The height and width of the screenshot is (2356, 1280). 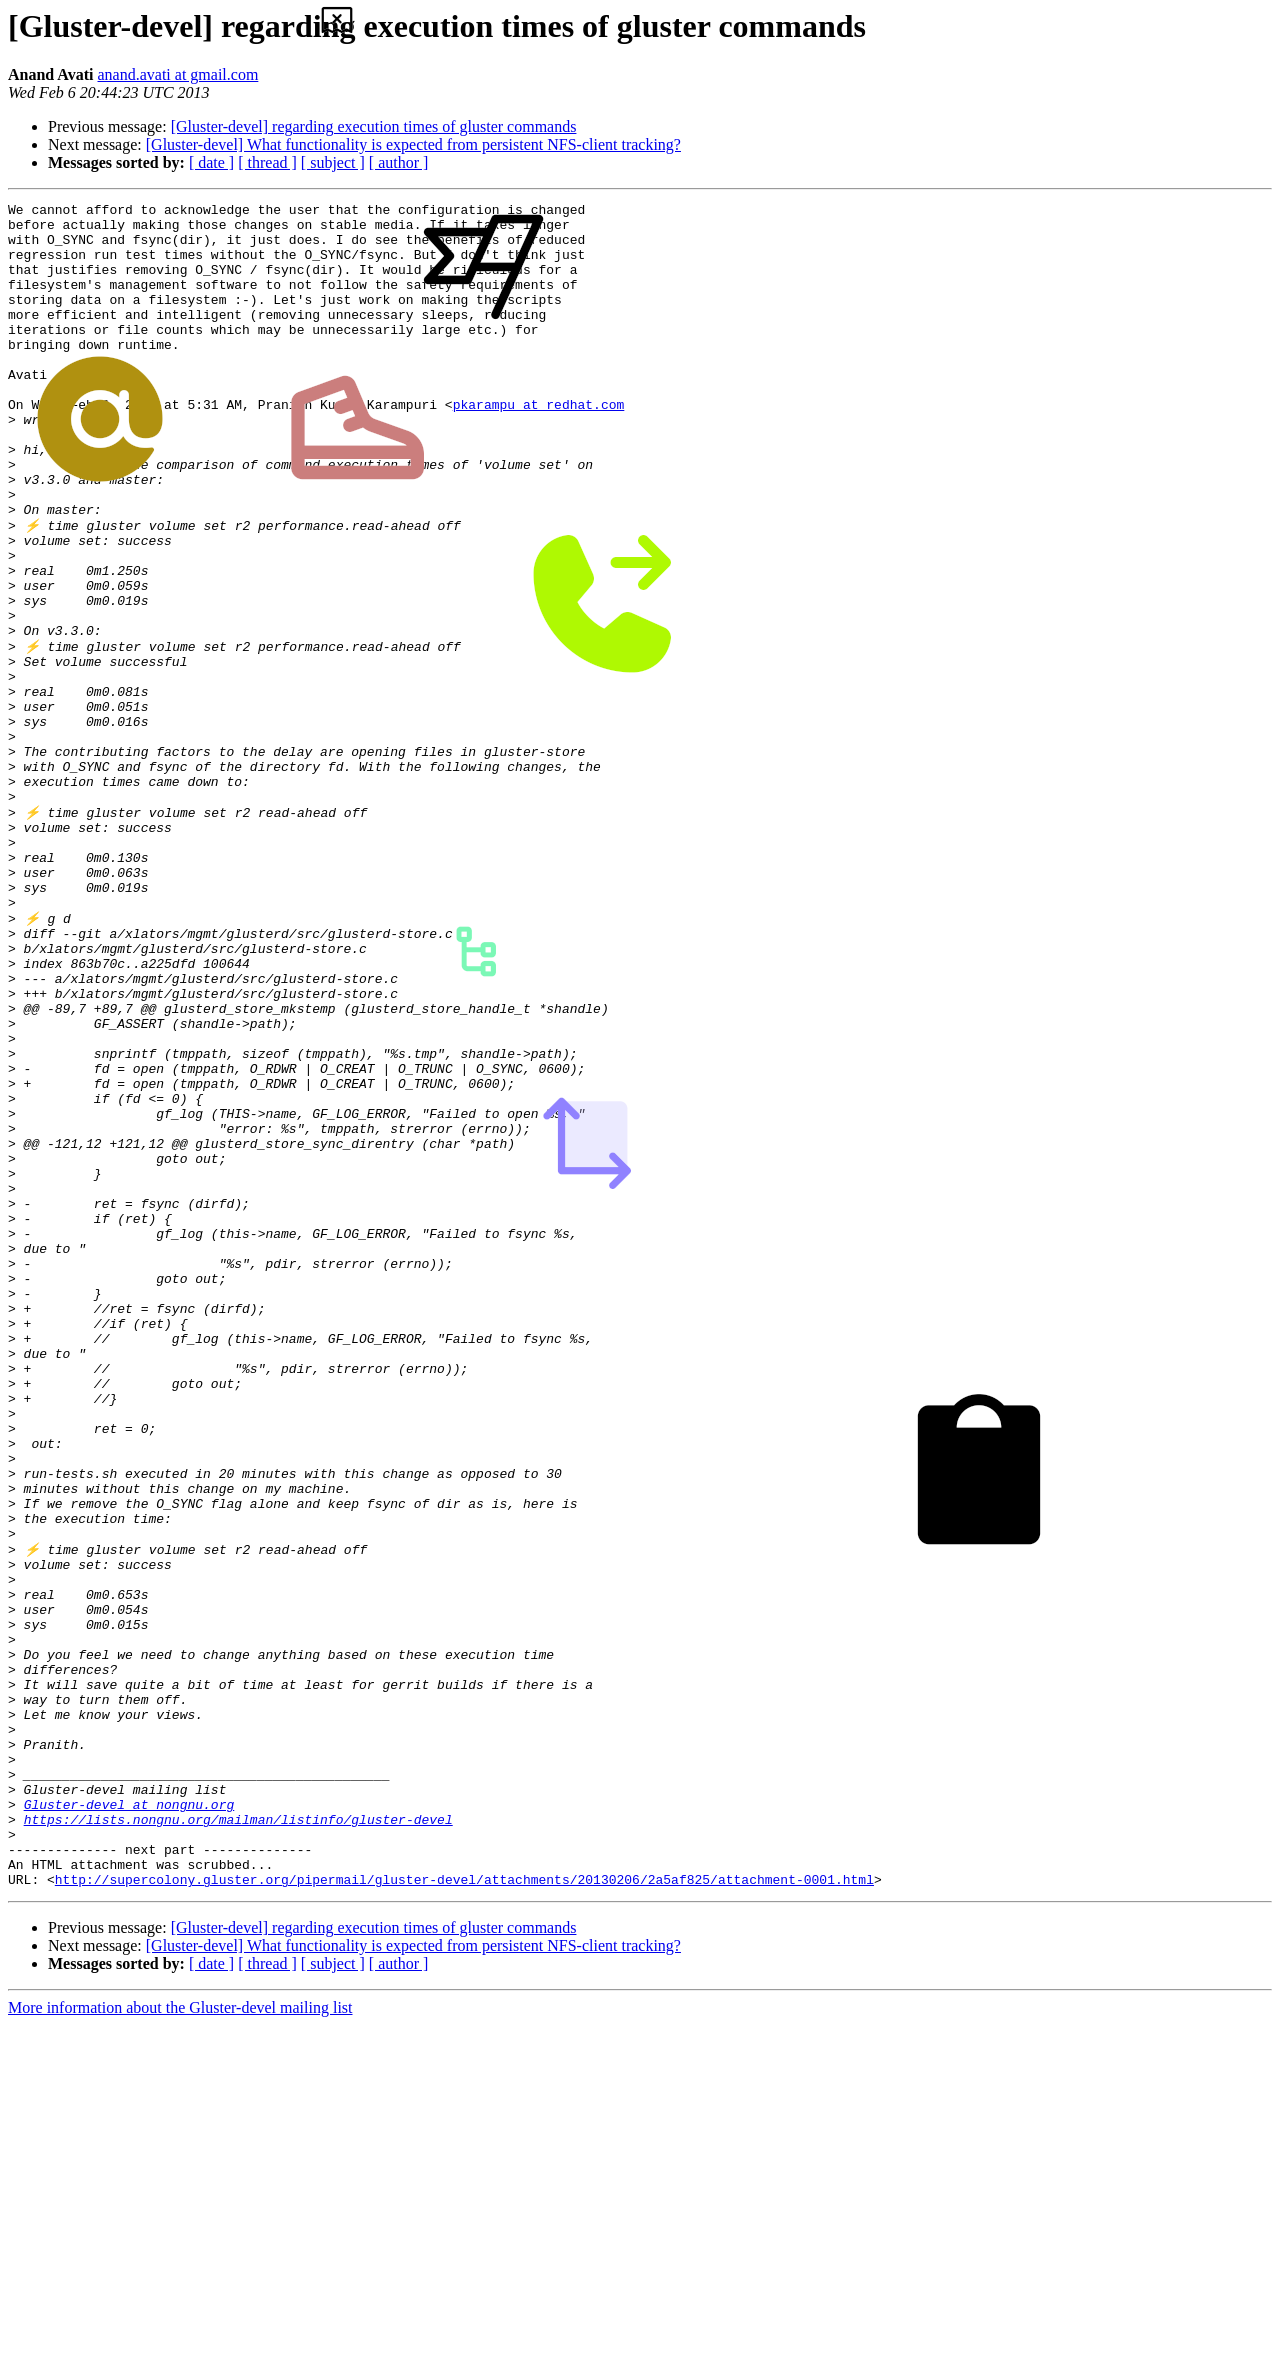 I want to click on view hierarchical file or folder structure, so click(x=474, y=951).